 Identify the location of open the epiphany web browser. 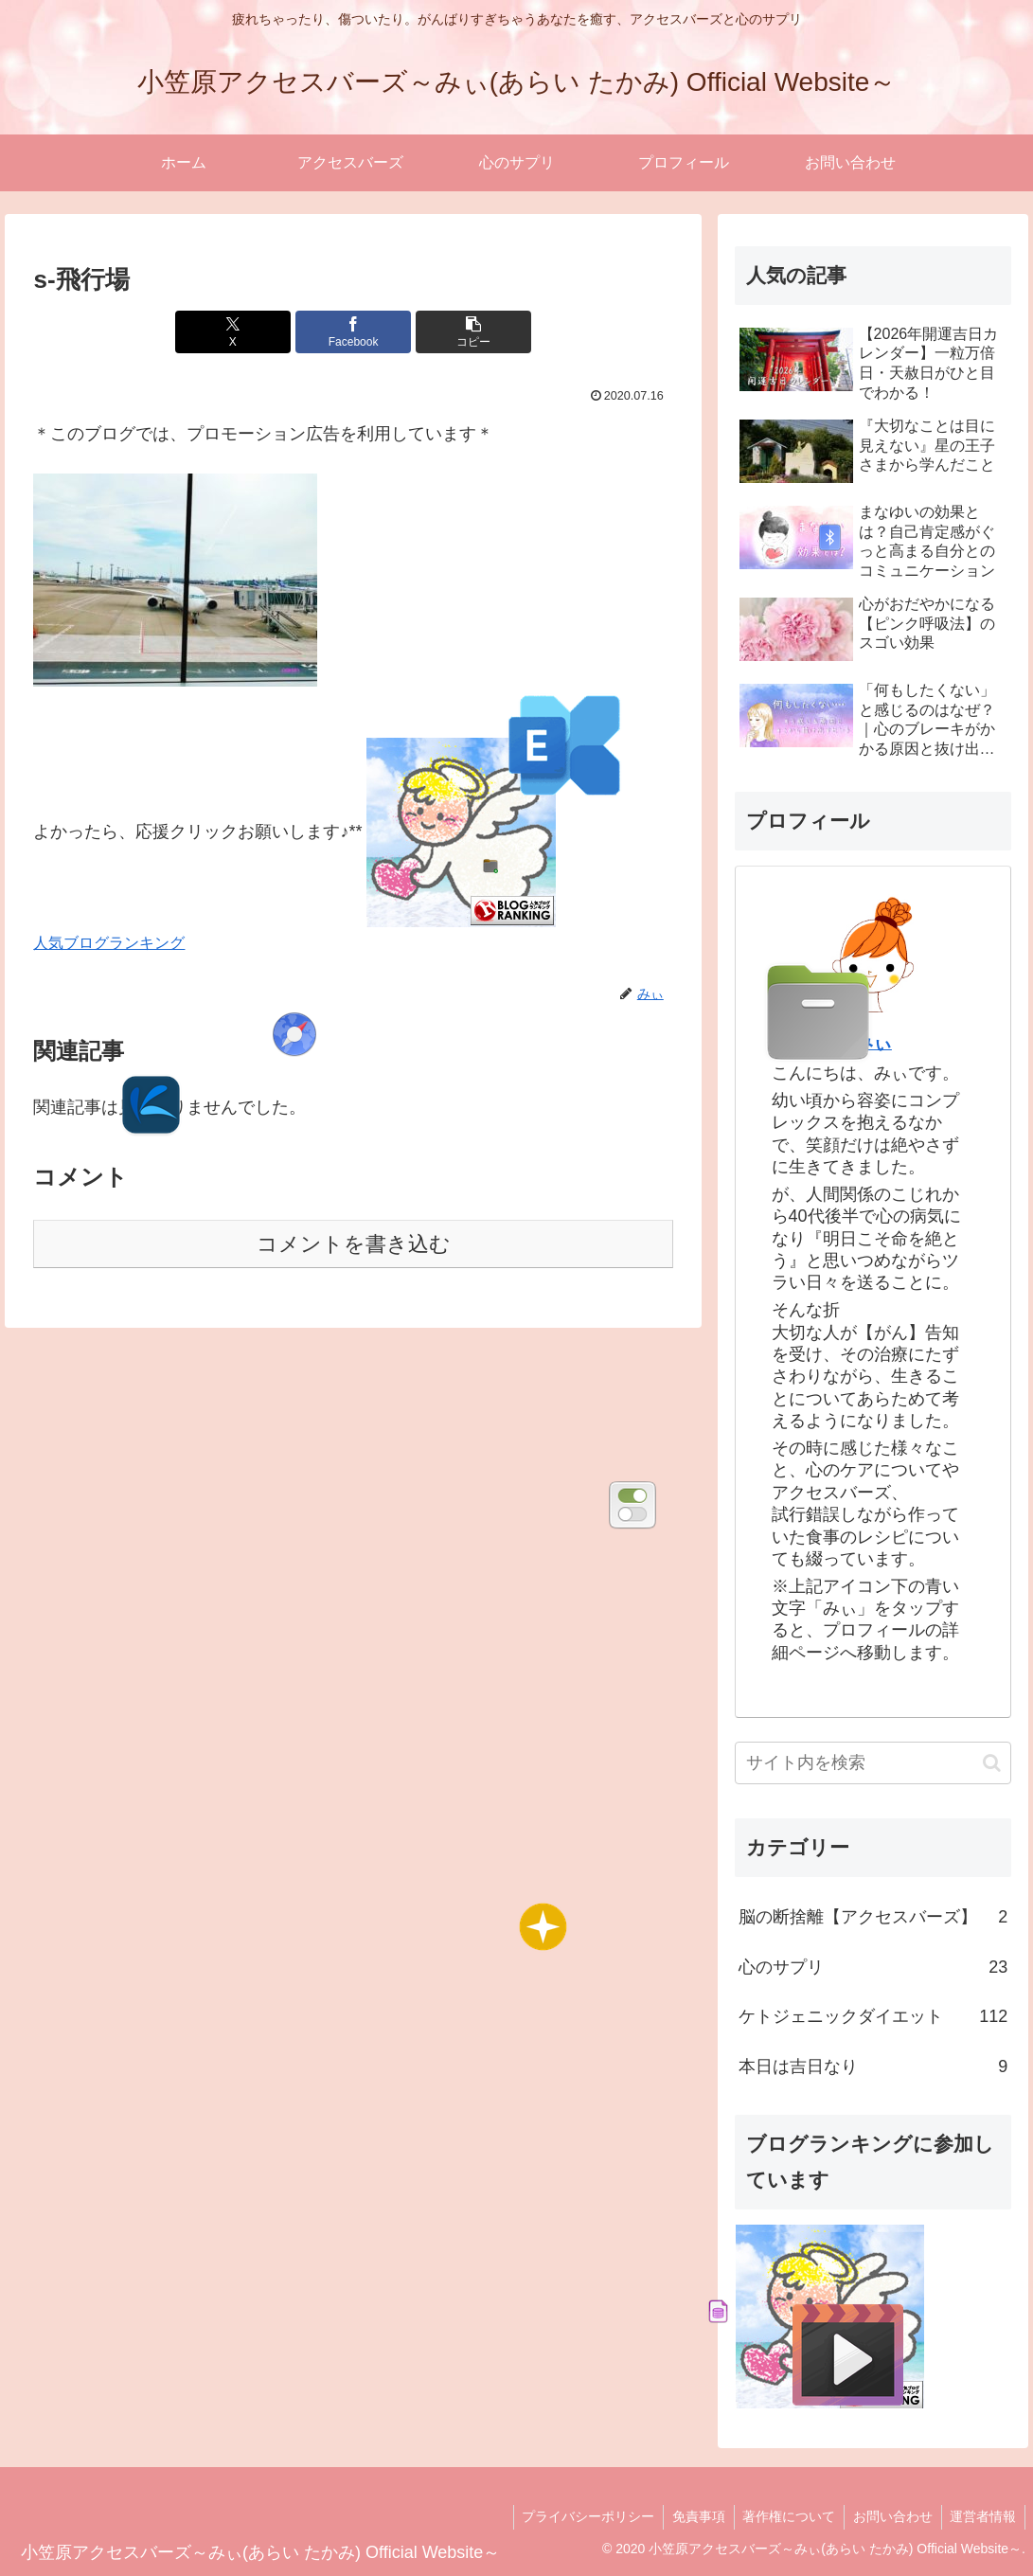
(294, 1034).